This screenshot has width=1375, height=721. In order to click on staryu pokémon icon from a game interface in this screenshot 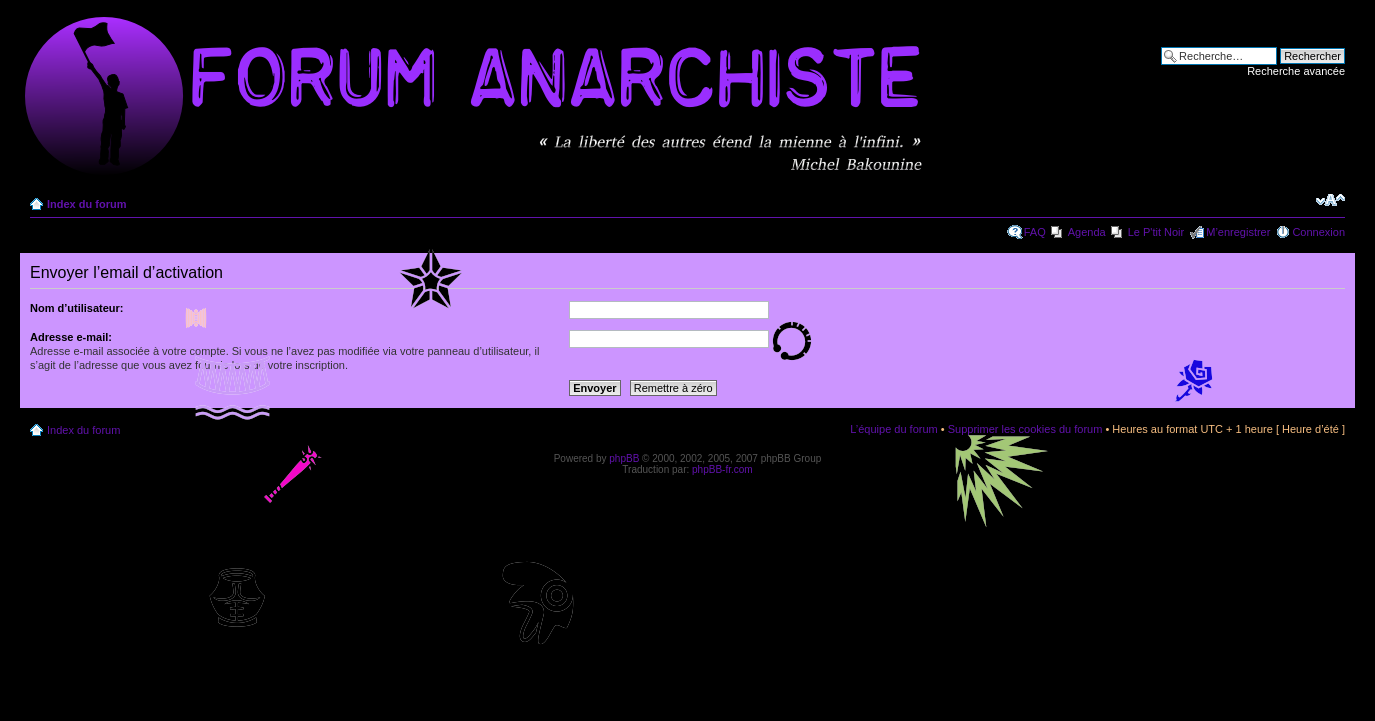, I will do `click(431, 279)`.